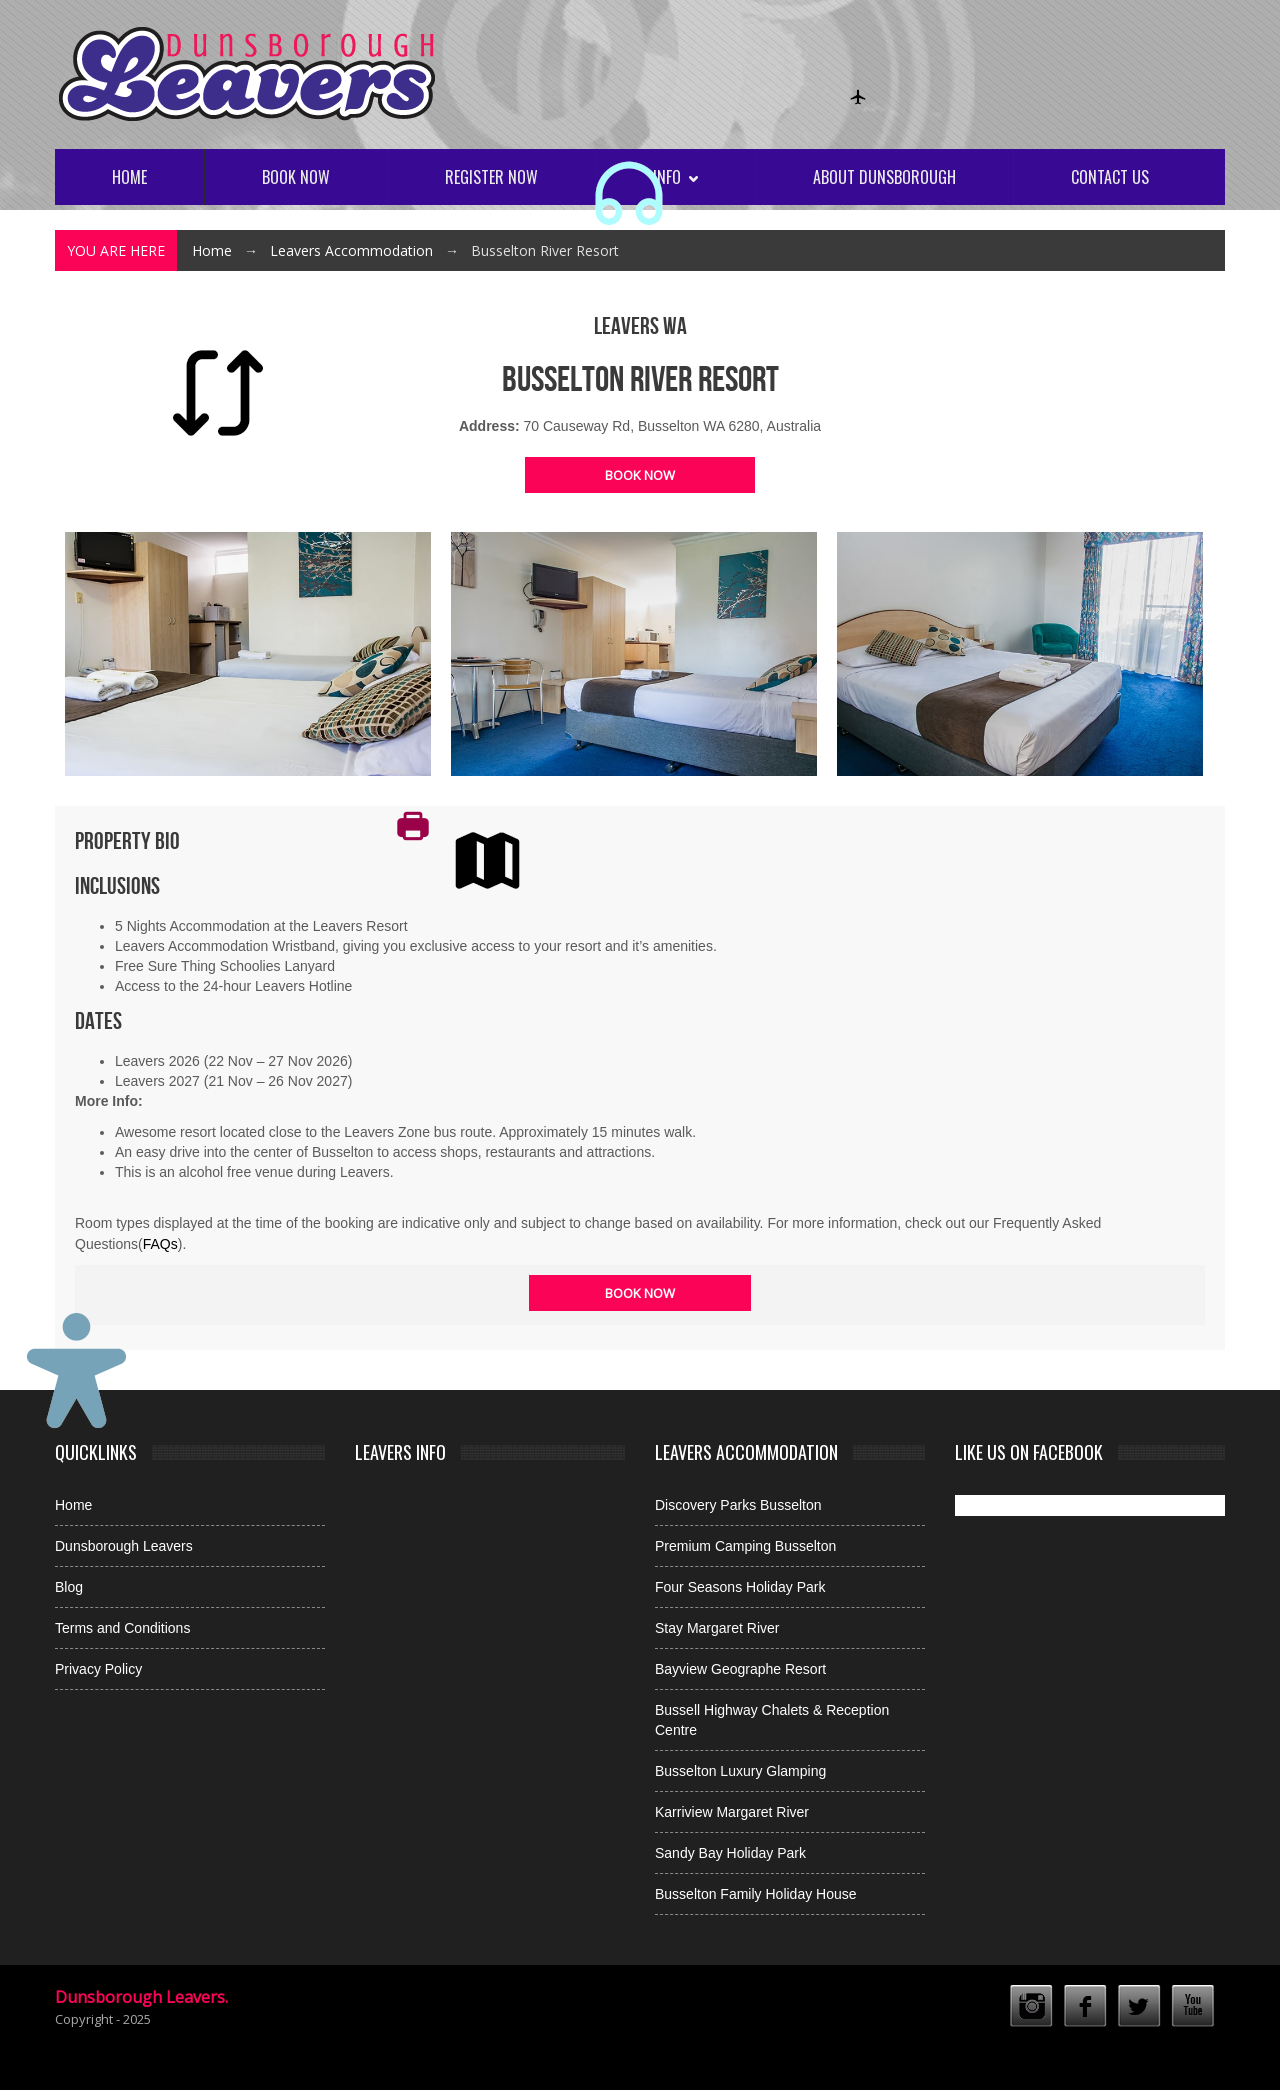 This screenshot has height=2090, width=1280. Describe the element at coordinates (629, 195) in the screenshot. I see `access audio or music settings` at that location.